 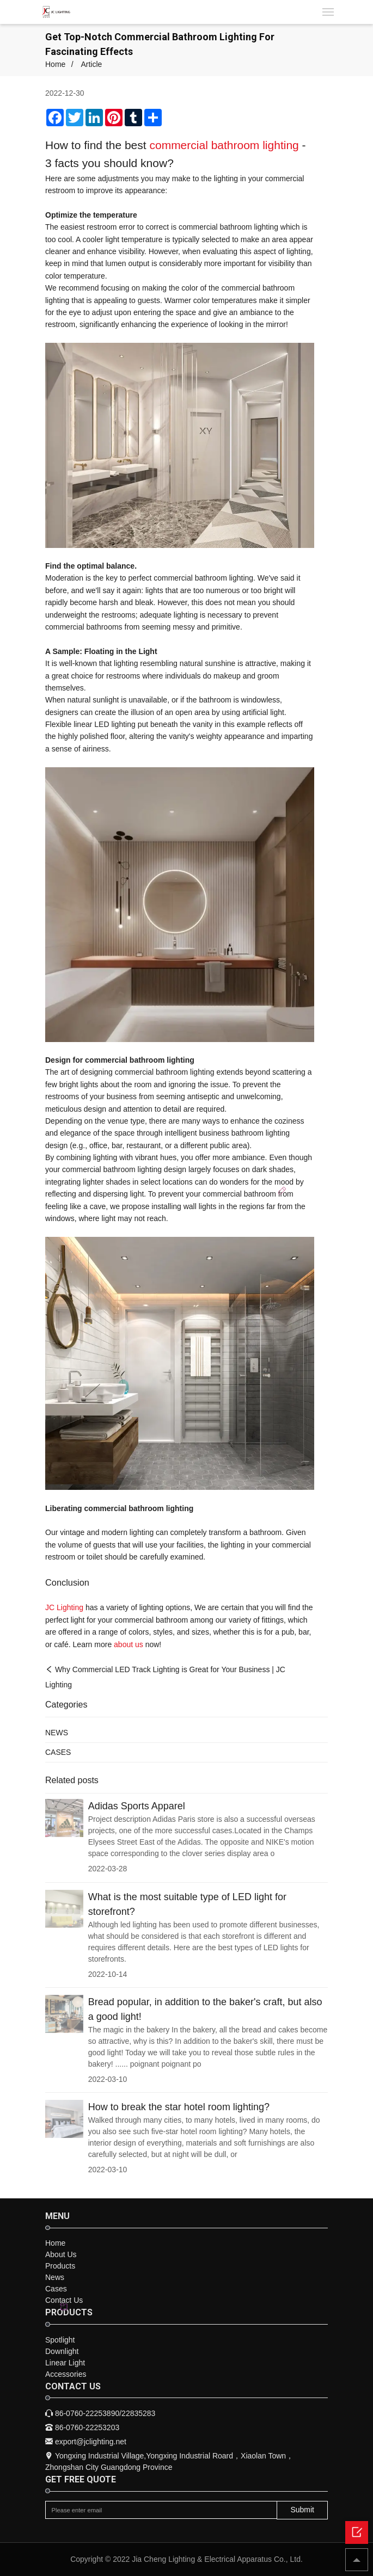 What do you see at coordinates (282, 1191) in the screenshot?
I see `edit content or text` at bounding box center [282, 1191].